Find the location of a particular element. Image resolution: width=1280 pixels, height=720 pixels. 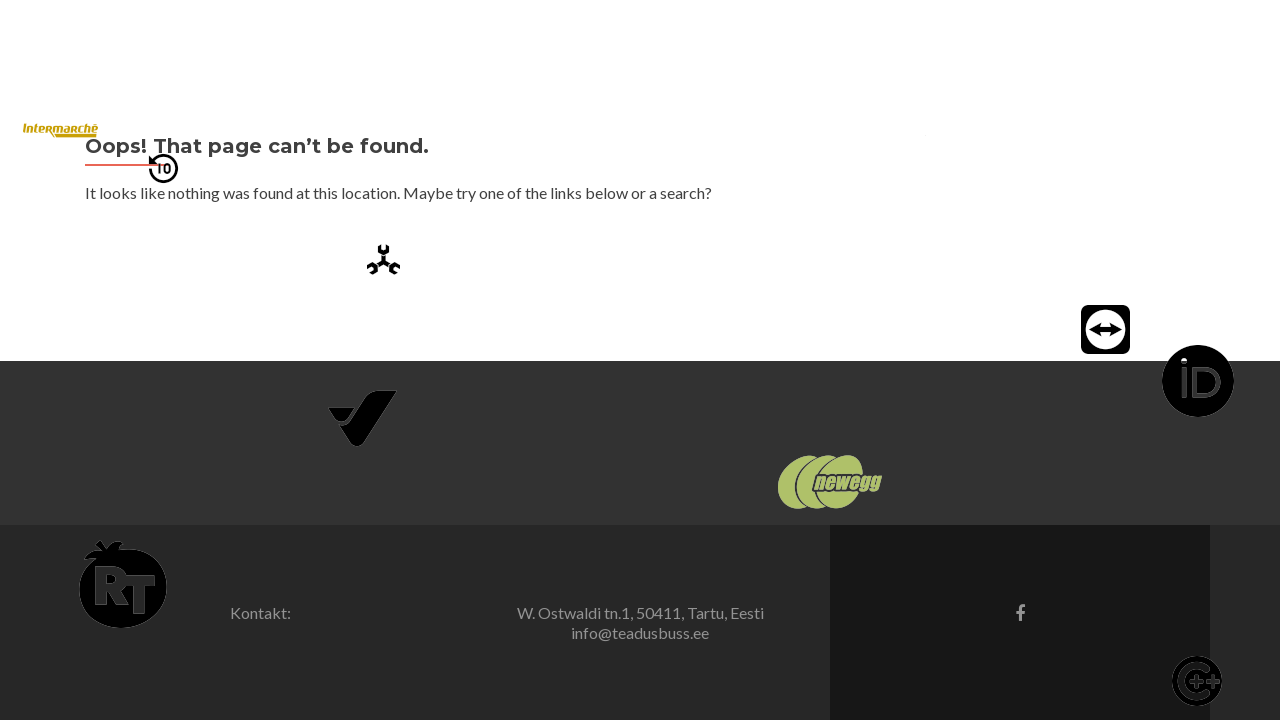

google cloud spanner database service logo is located at coordinates (383, 259).